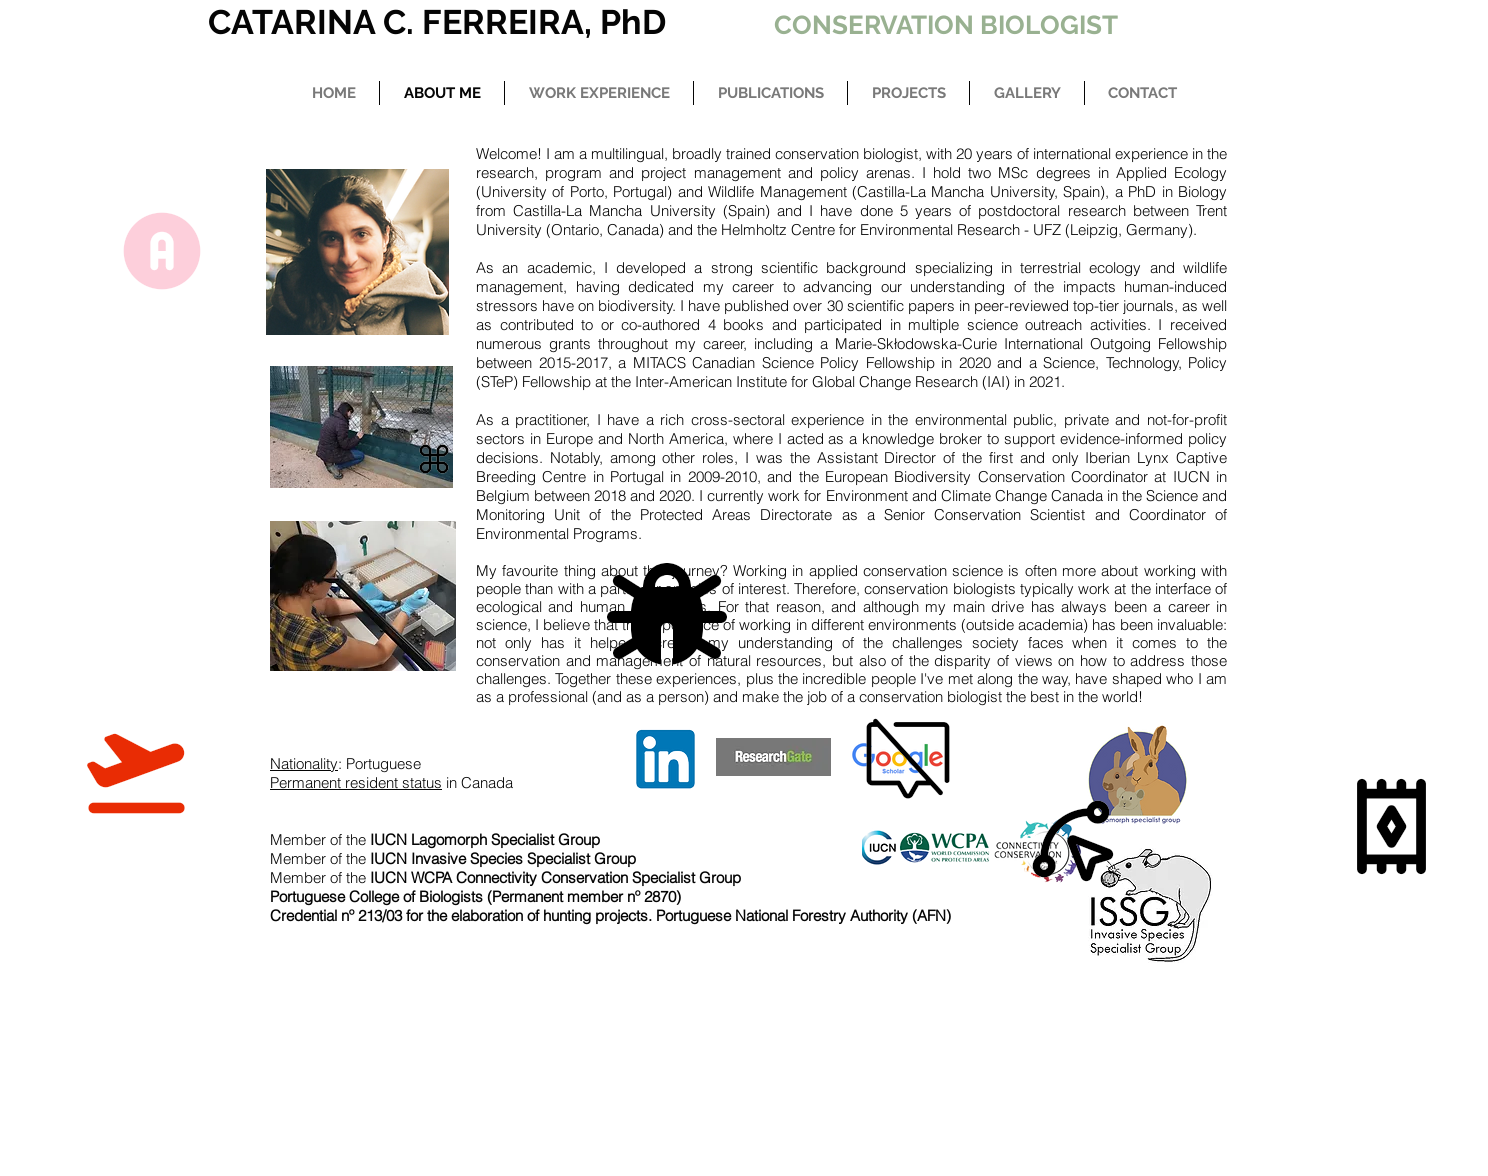 The height and width of the screenshot is (1176, 1488). What do you see at coordinates (162, 251) in the screenshot?
I see `select option A in a multiple choice interface` at bounding box center [162, 251].